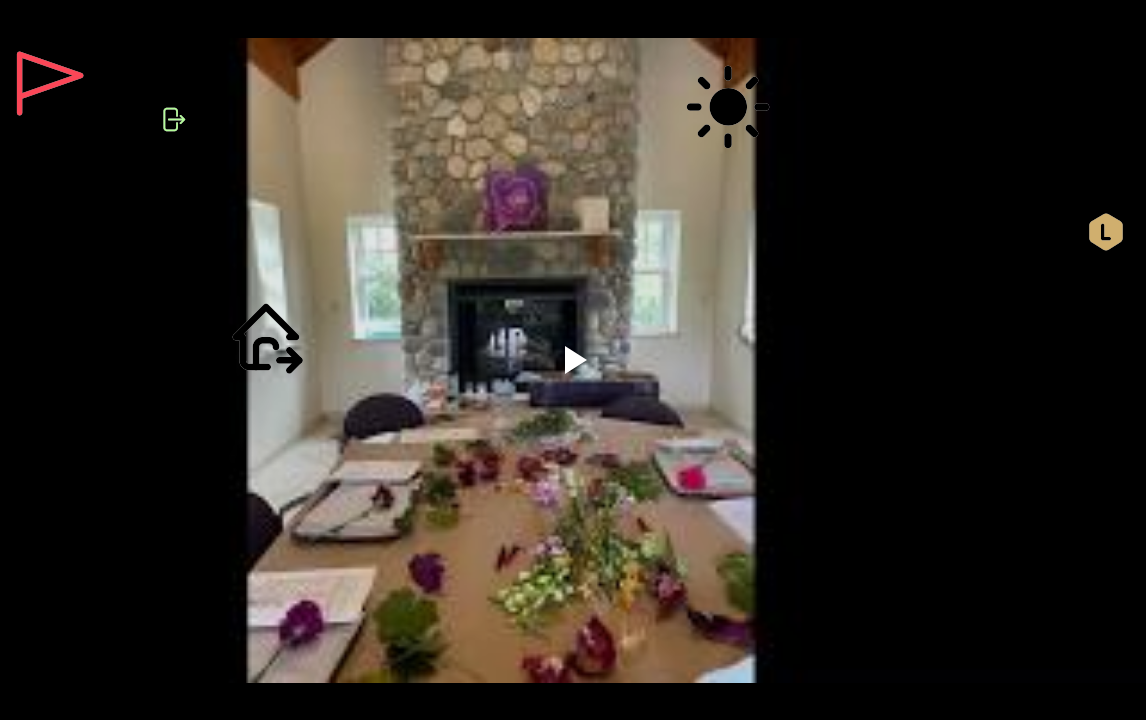 This screenshot has height=720, width=1146. I want to click on switch to light mode, so click(728, 107).